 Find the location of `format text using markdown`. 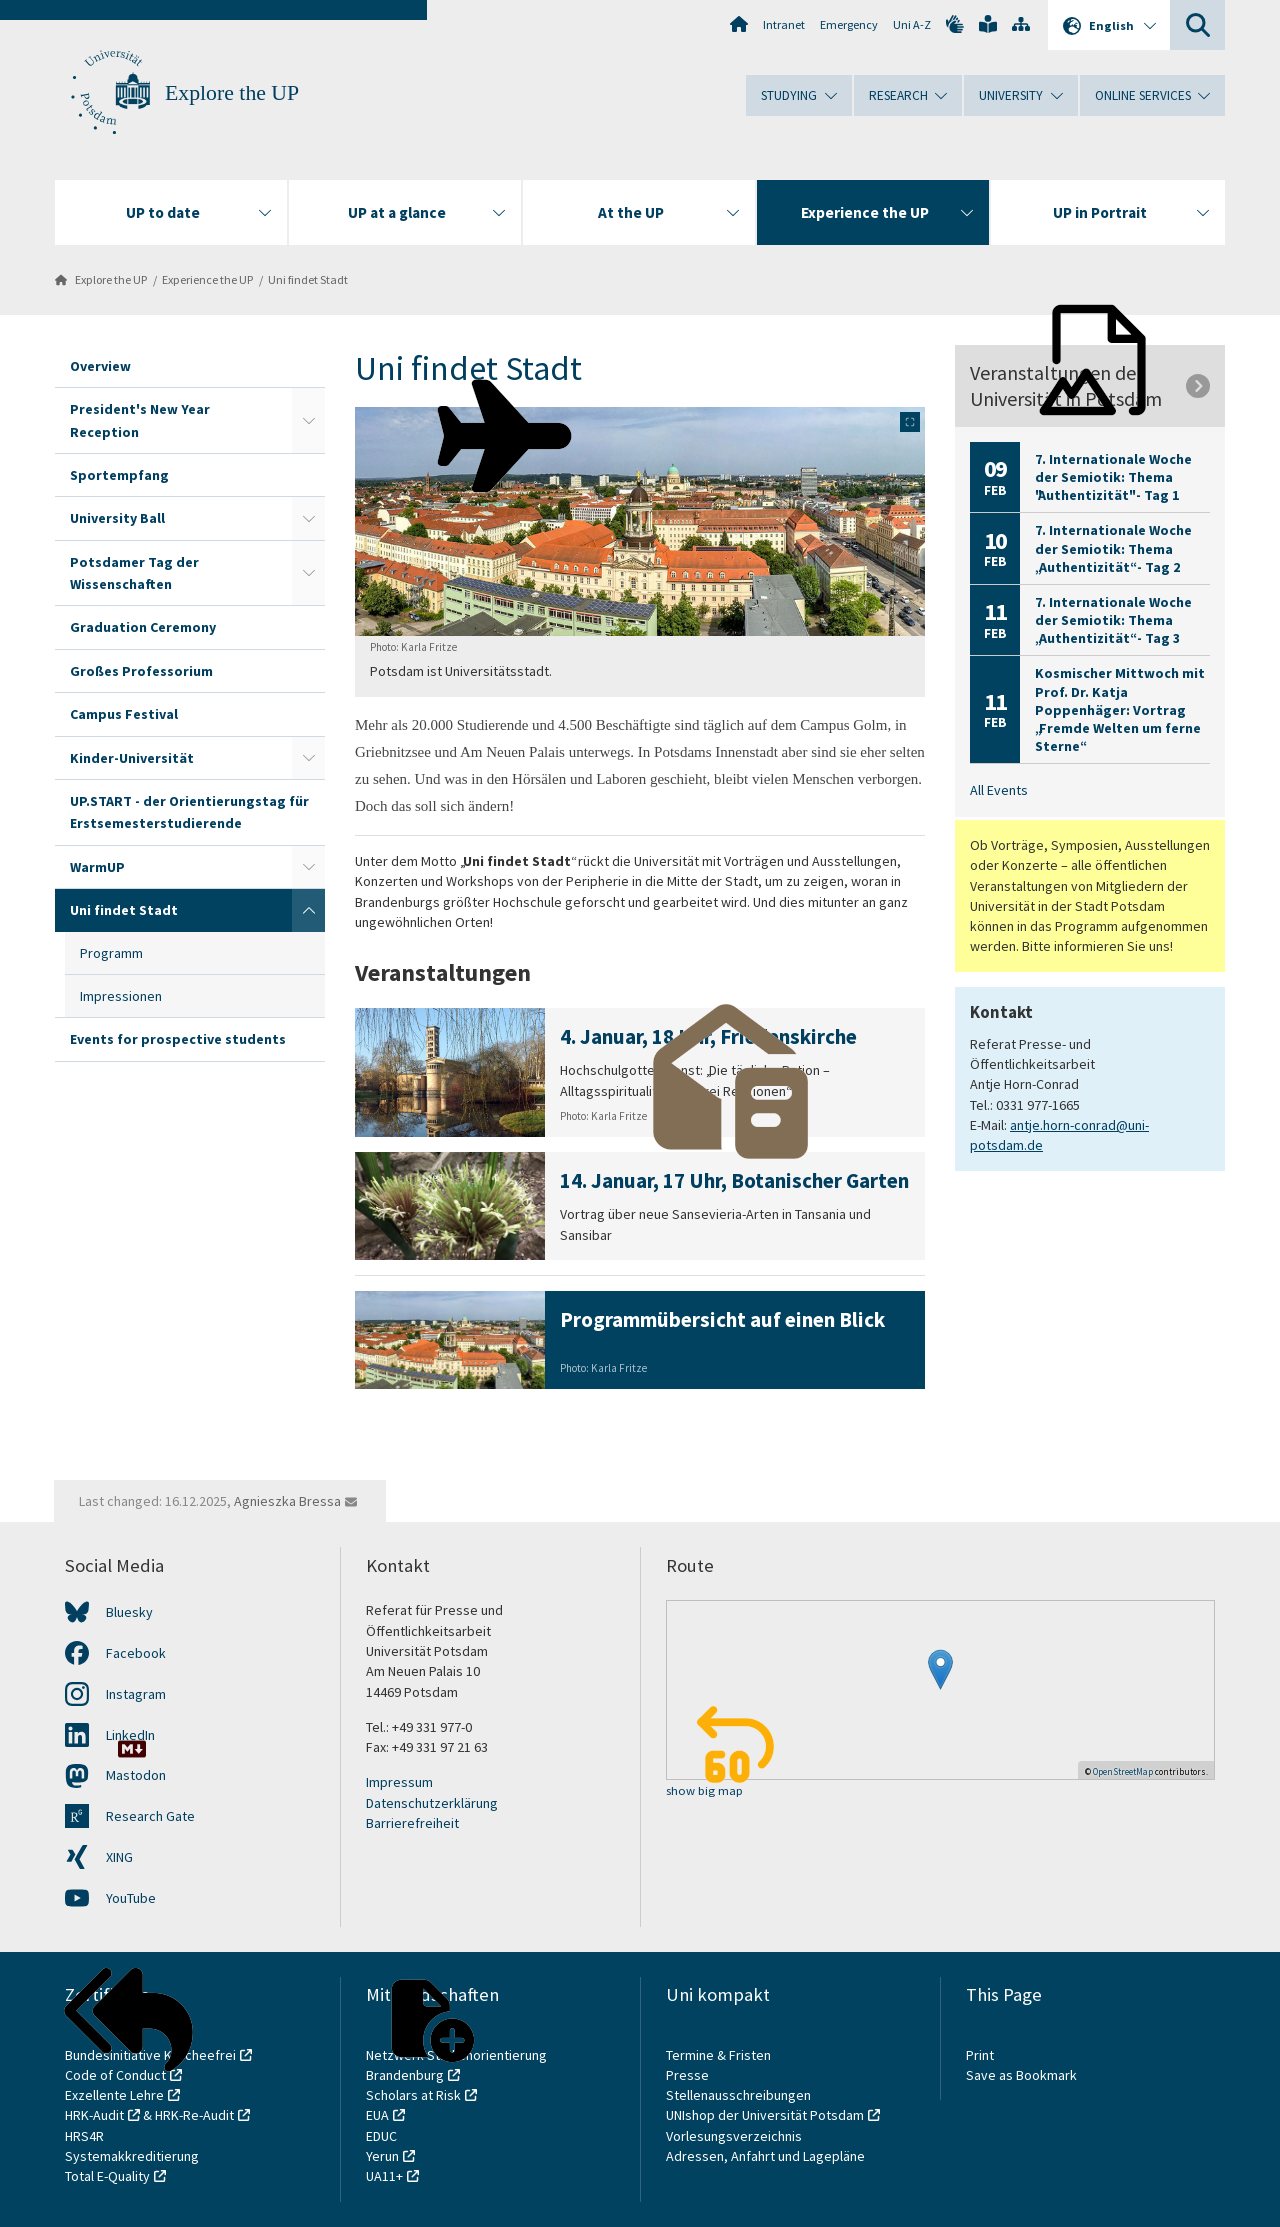

format text using markdown is located at coordinates (132, 1749).